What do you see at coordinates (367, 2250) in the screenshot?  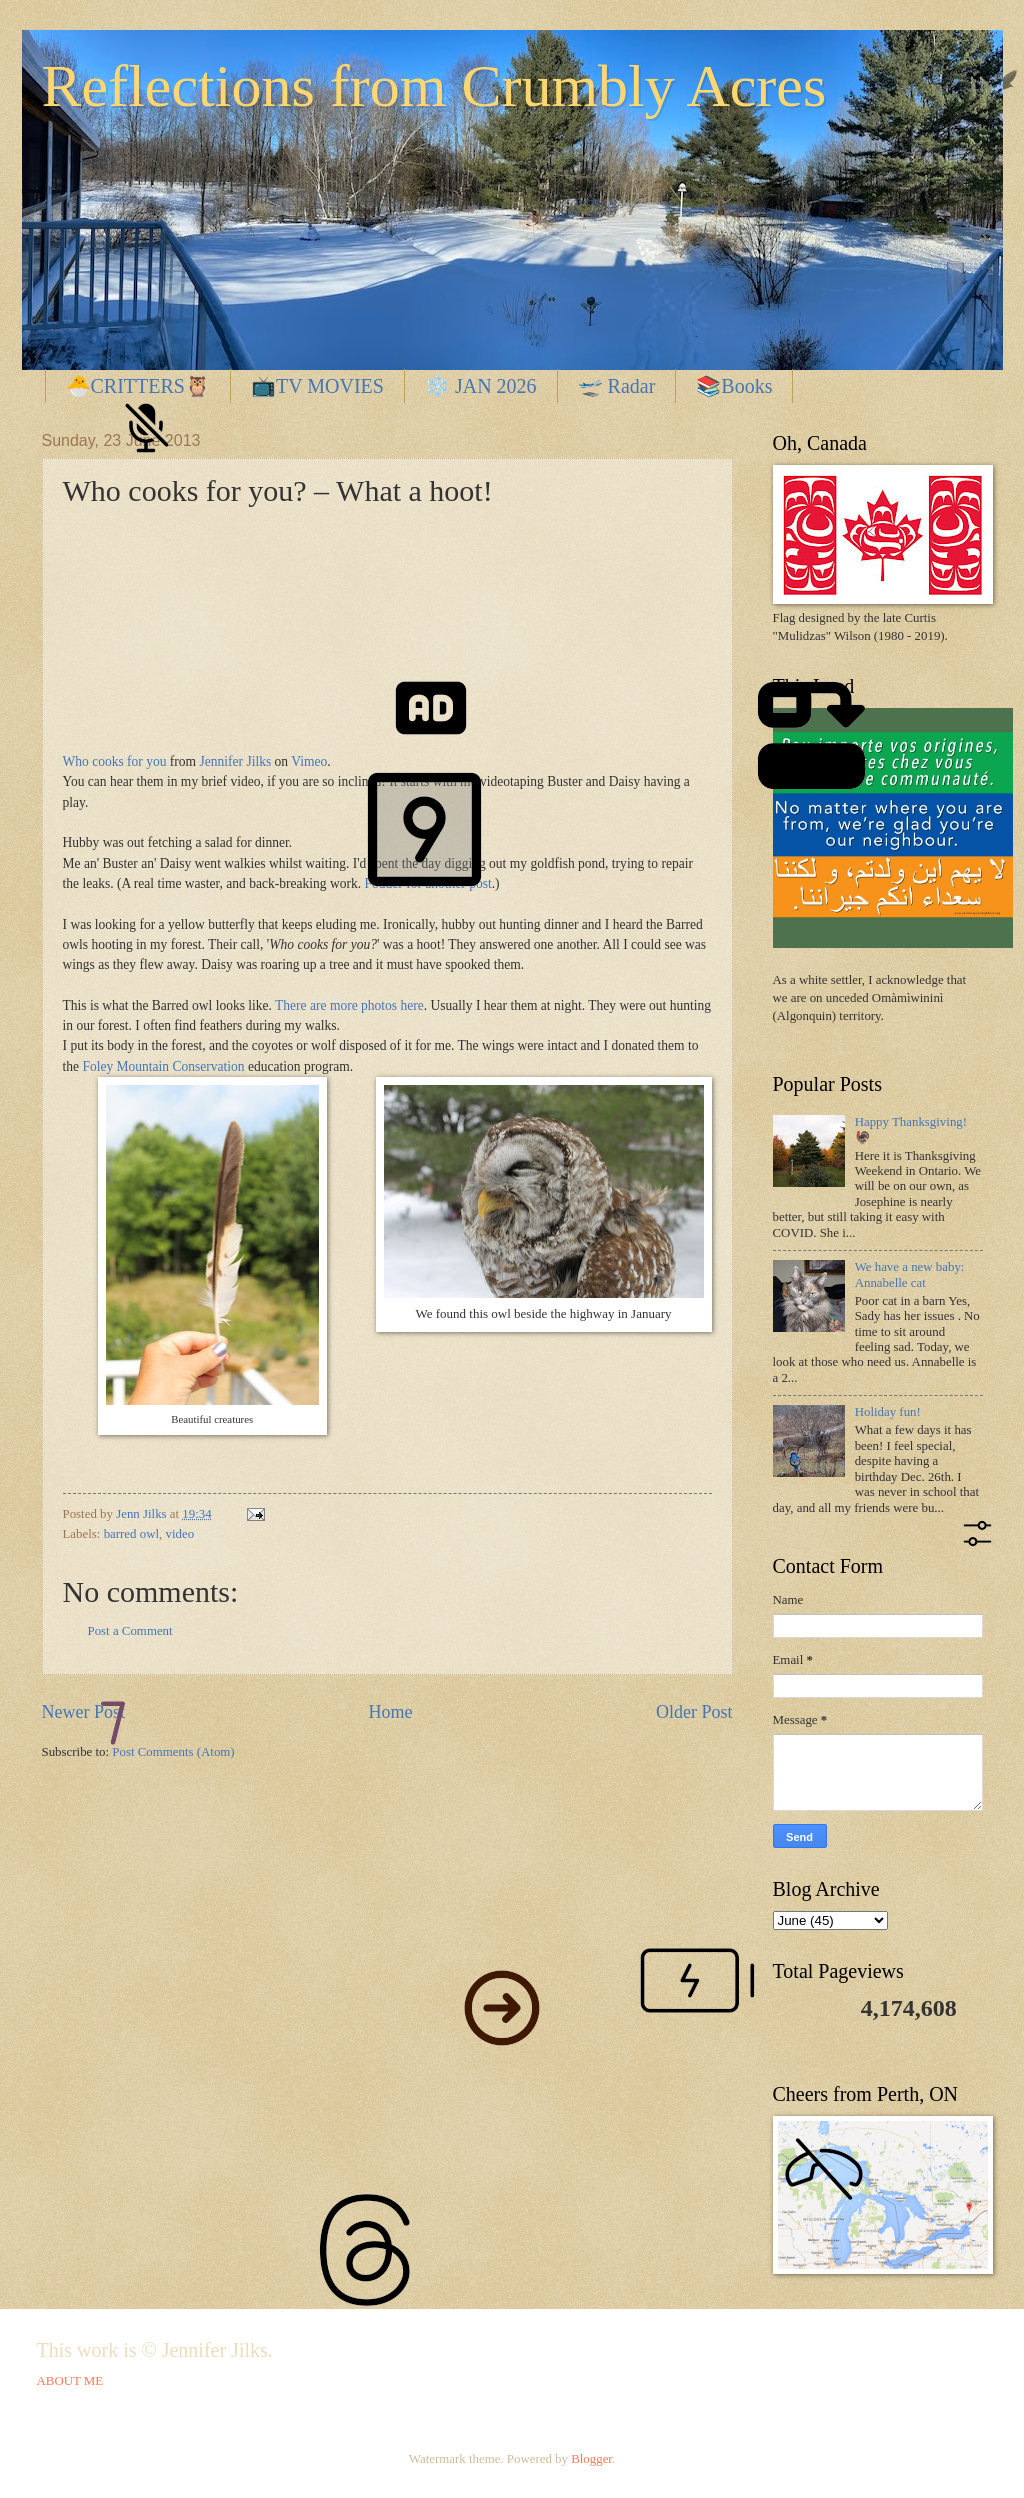 I see `open the Threads app` at bounding box center [367, 2250].